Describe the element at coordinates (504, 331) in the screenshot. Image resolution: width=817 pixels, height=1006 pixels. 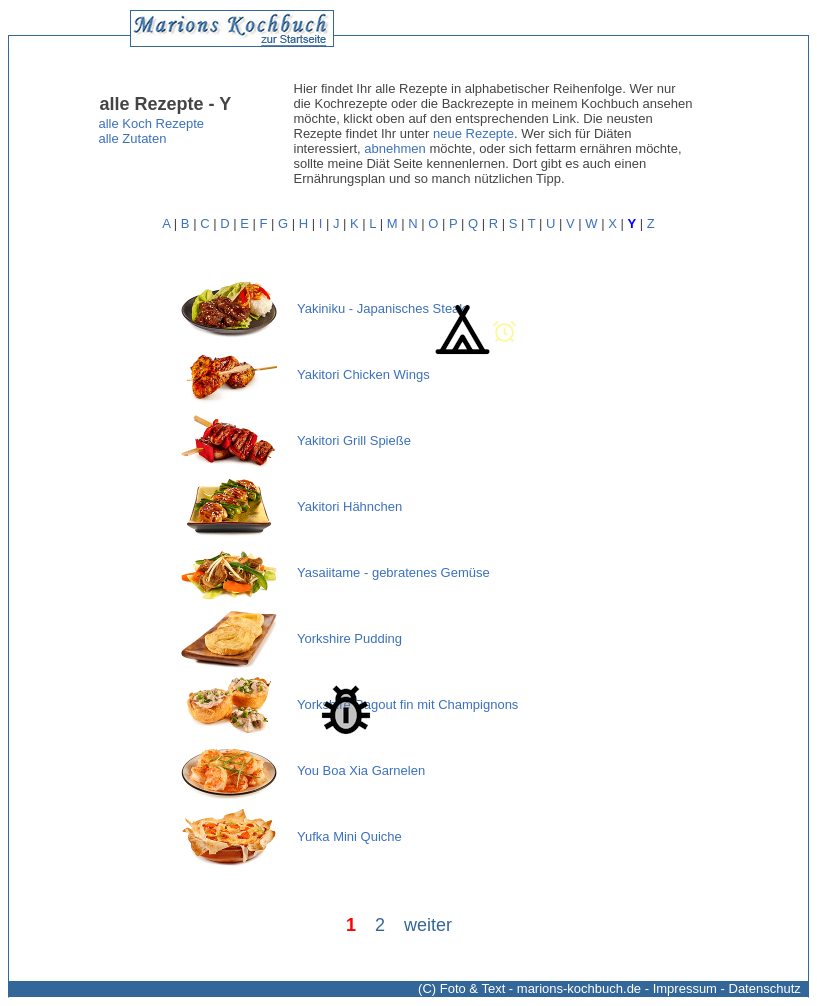
I see `set or manage alarms` at that location.